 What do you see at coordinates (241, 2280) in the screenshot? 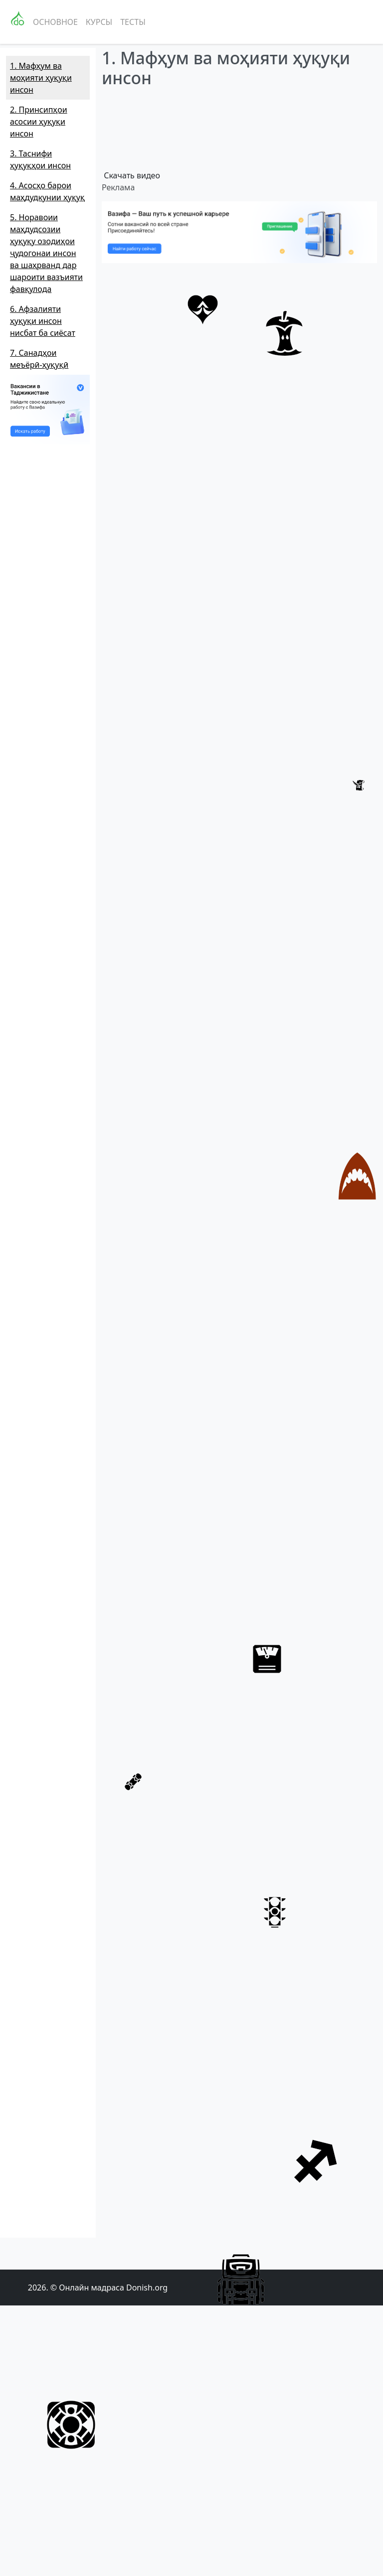
I see `access your inventory or stored items` at bounding box center [241, 2280].